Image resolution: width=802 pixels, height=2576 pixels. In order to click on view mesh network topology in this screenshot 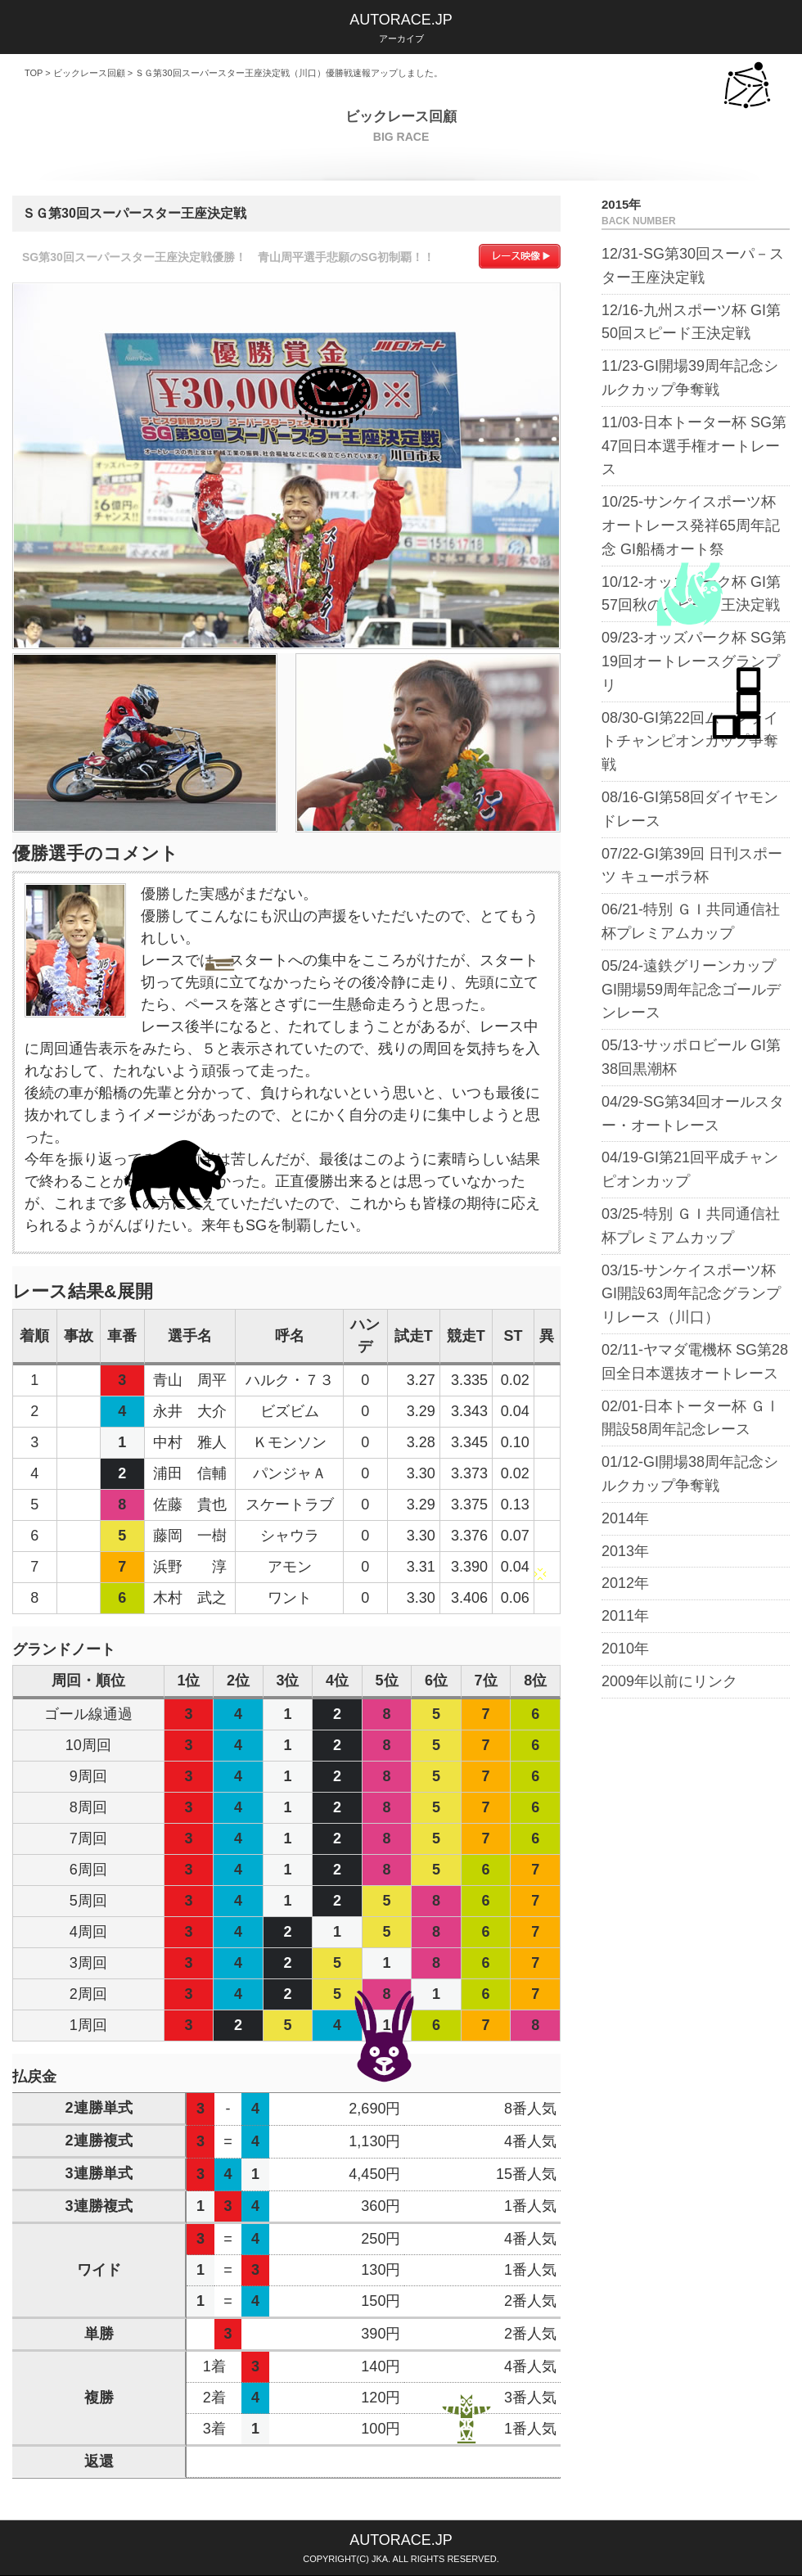, I will do `click(747, 85)`.